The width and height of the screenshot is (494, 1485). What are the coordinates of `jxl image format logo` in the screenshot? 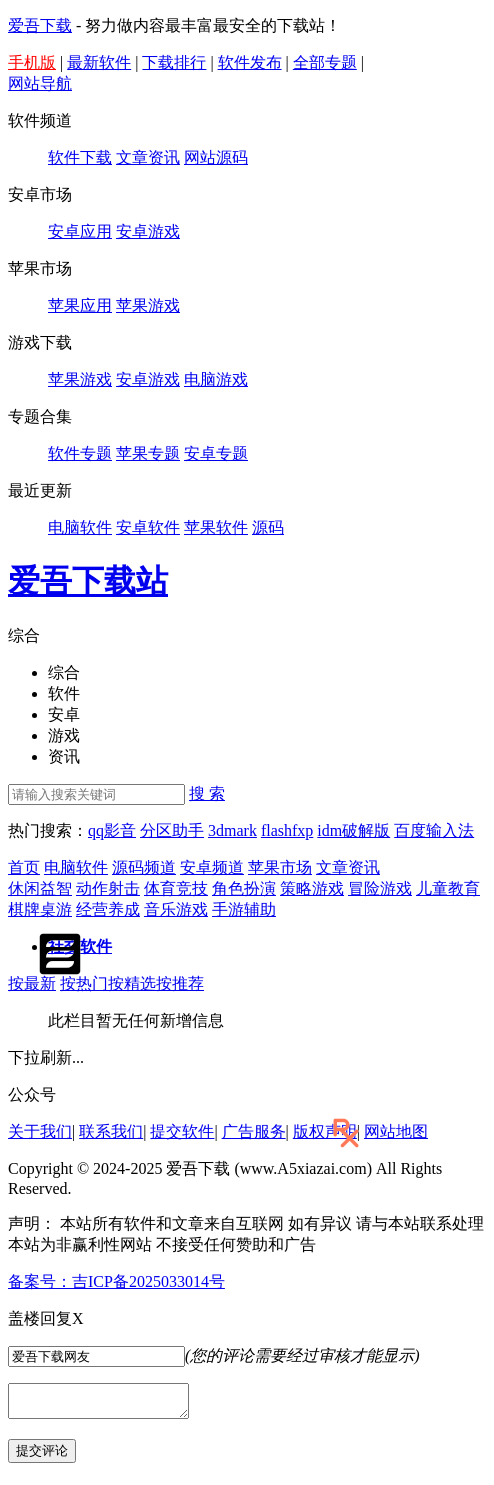 It's located at (60, 954).